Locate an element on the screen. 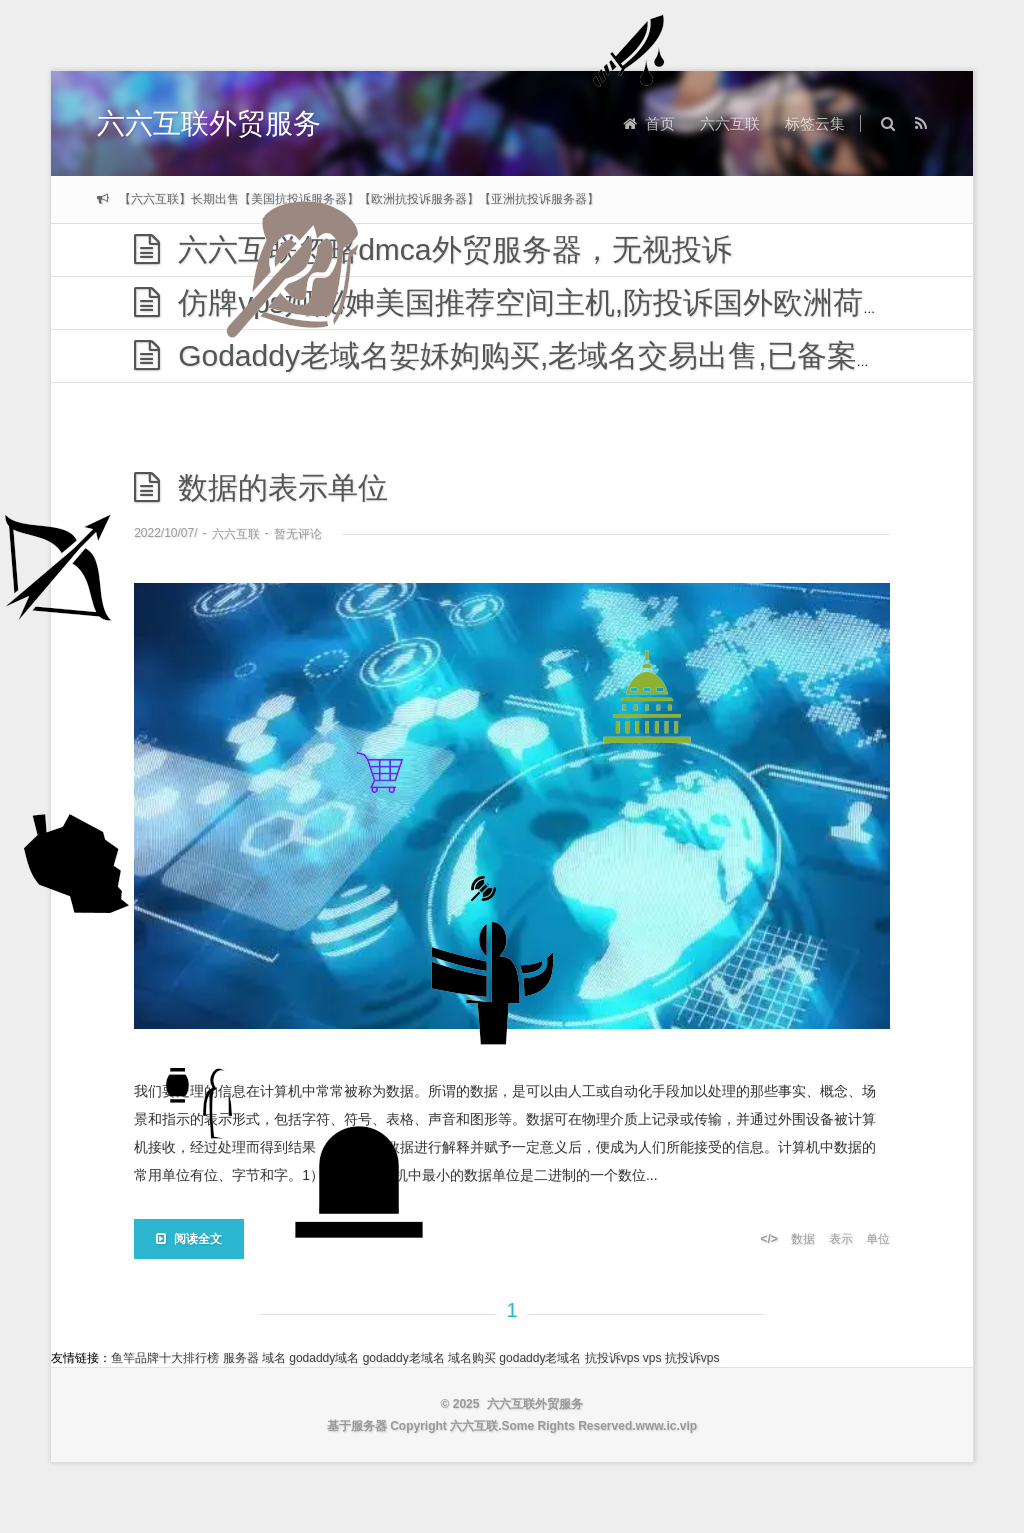 The width and height of the screenshot is (1024, 1533). archery or ranged attack skill is located at coordinates (58, 567).